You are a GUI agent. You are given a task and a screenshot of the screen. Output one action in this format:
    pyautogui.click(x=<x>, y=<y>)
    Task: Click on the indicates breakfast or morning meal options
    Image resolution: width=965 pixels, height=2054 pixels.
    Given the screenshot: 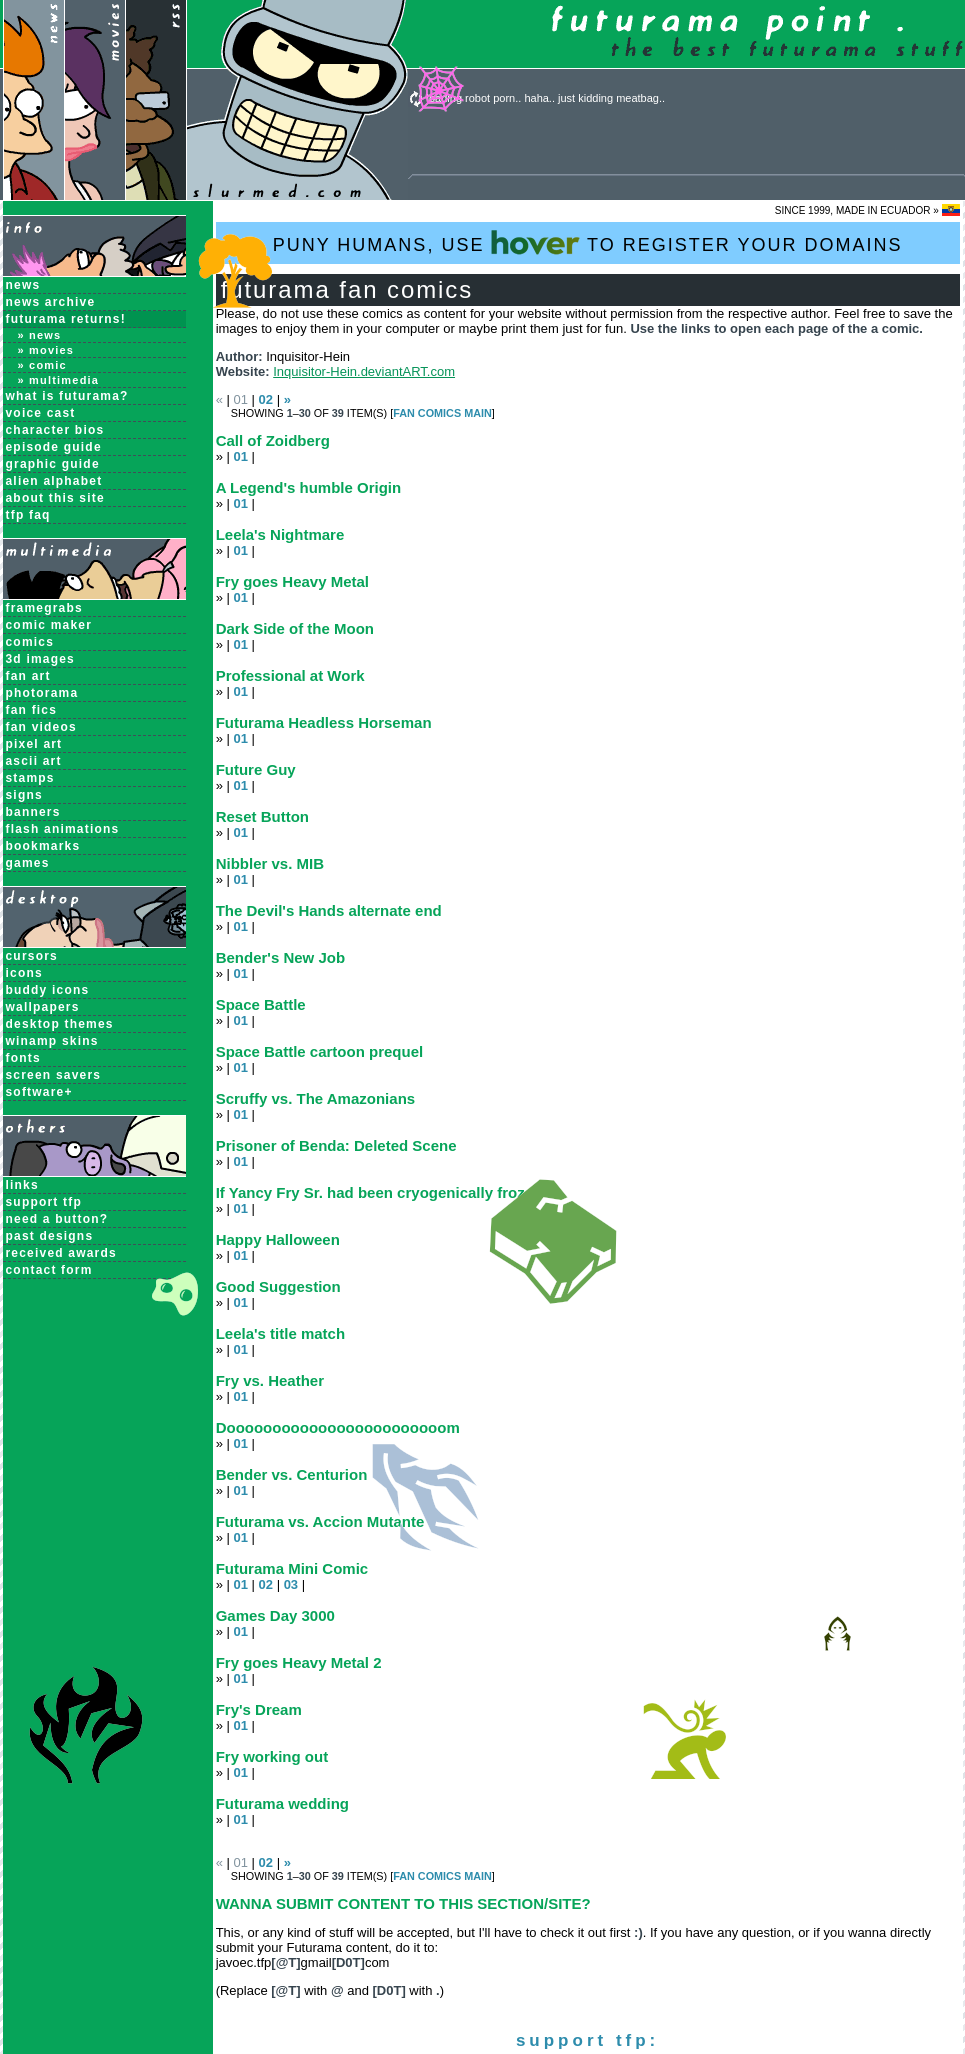 What is the action you would take?
    pyautogui.click(x=175, y=1294)
    